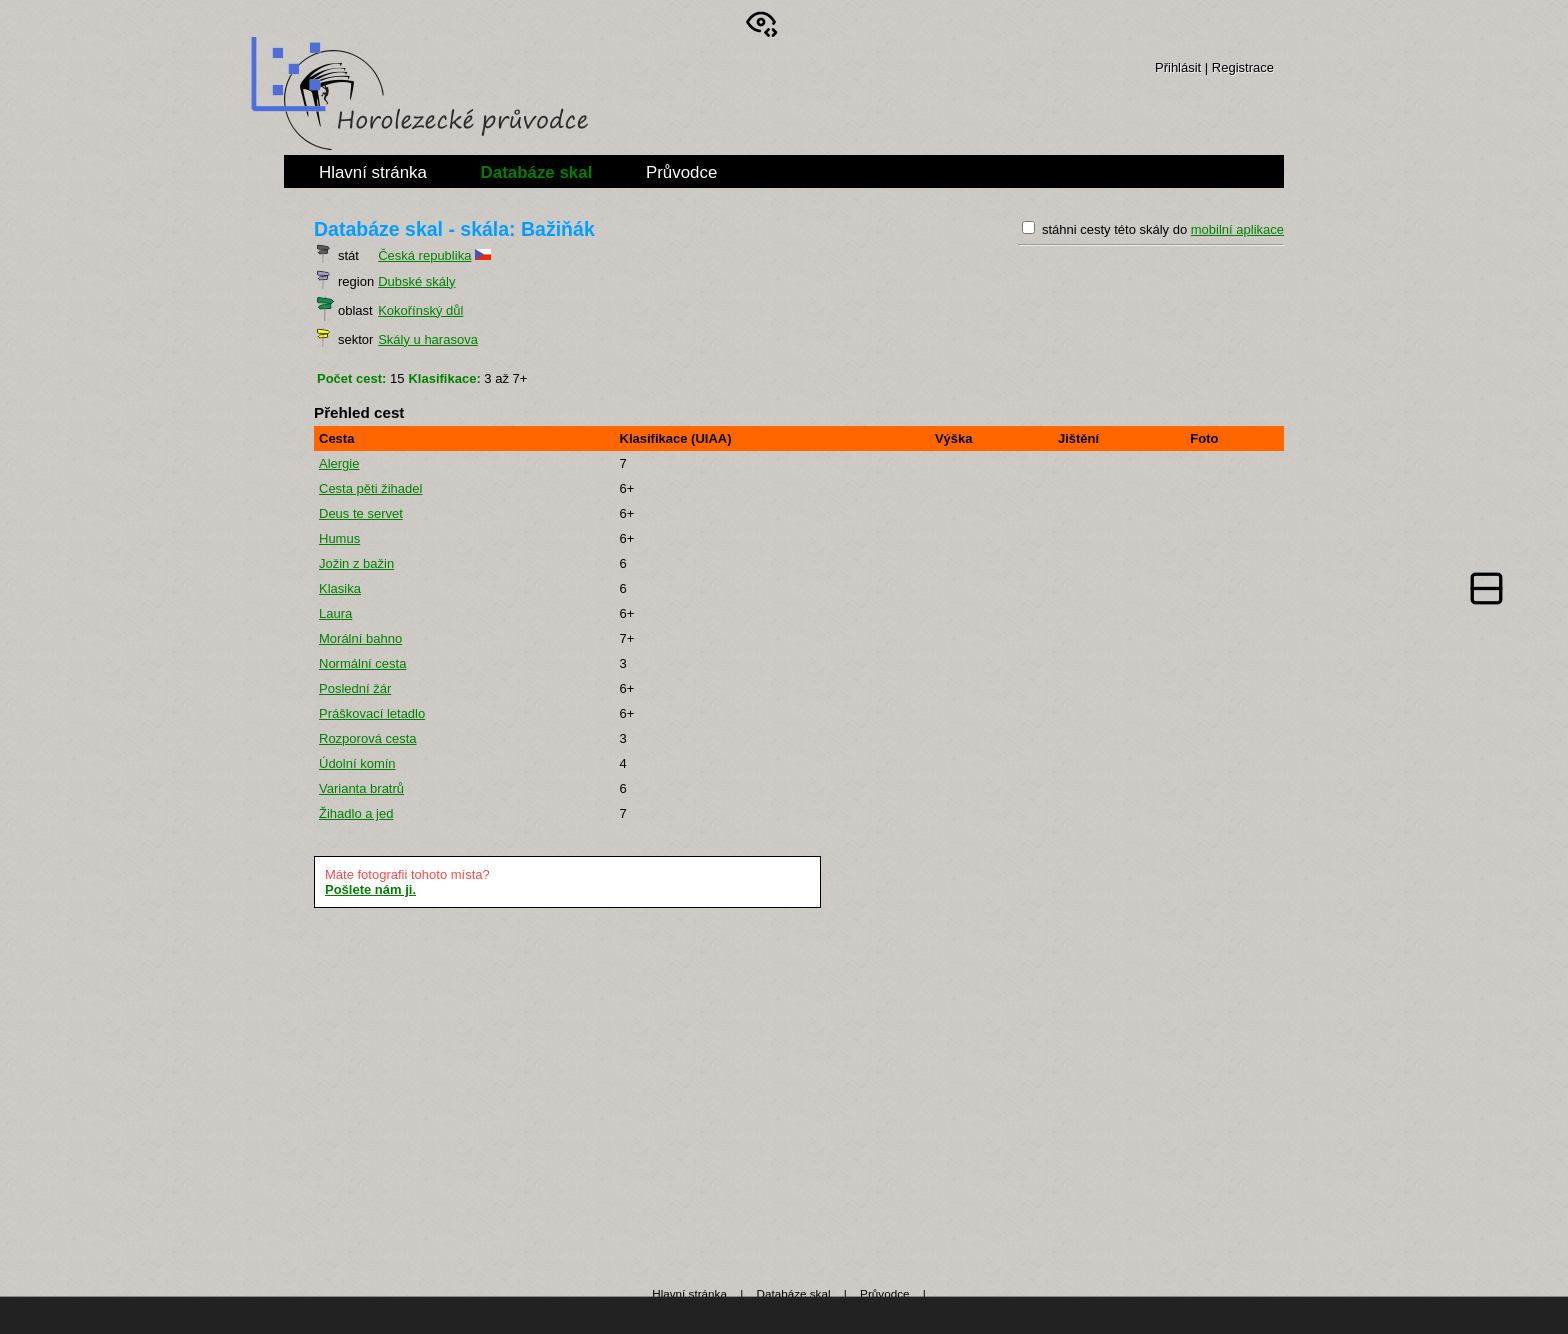 This screenshot has width=1568, height=1334. What do you see at coordinates (761, 22) in the screenshot?
I see `view source code or inspect element` at bounding box center [761, 22].